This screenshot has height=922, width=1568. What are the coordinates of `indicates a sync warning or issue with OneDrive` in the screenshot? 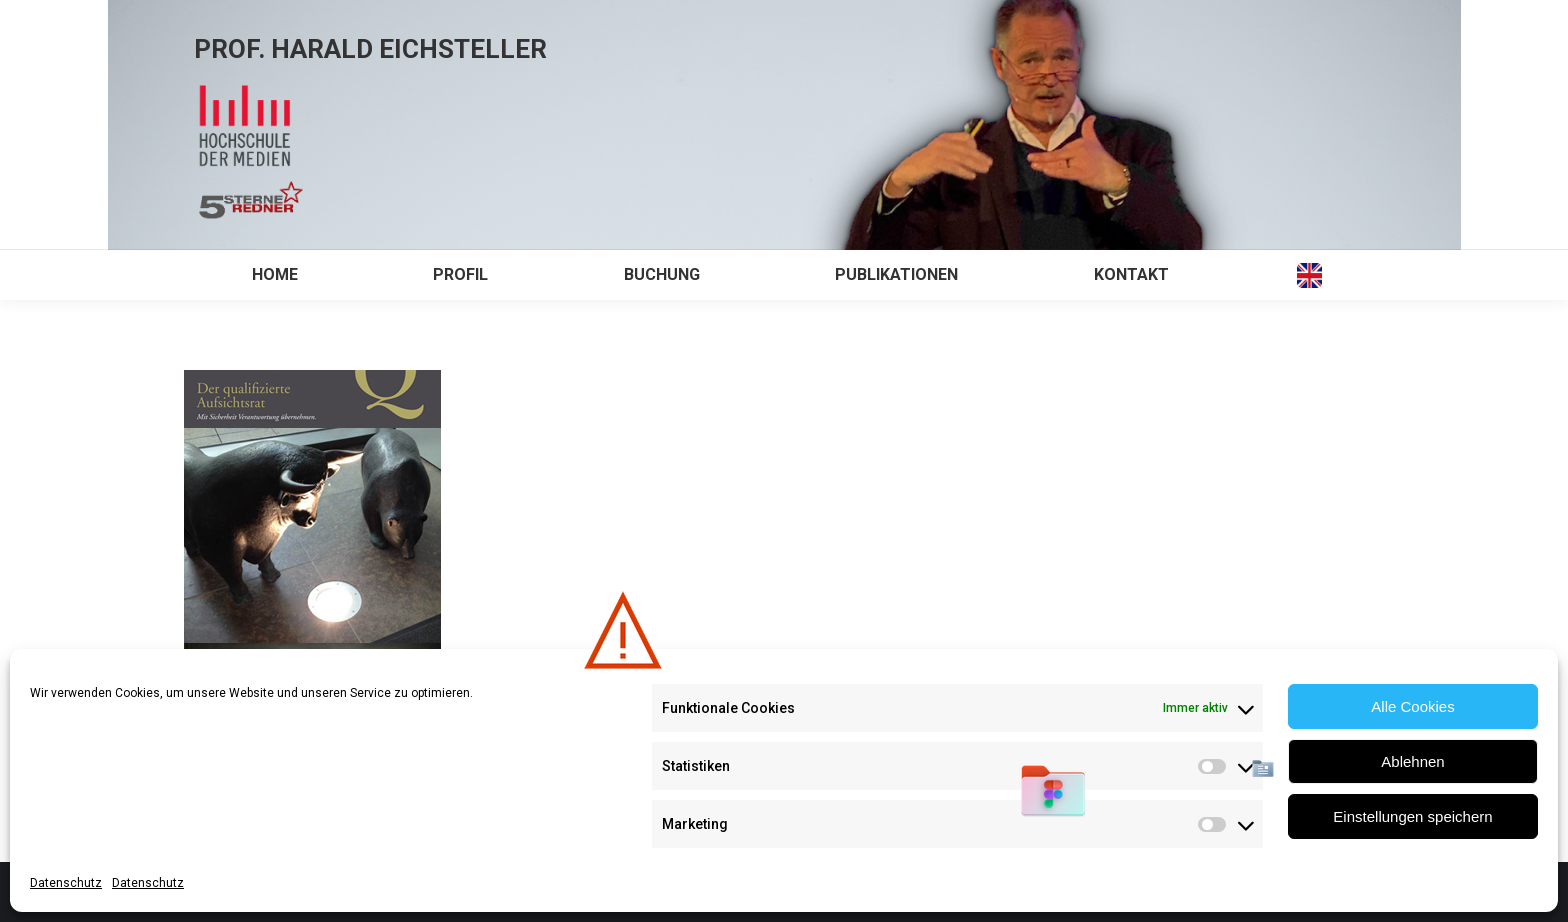 It's located at (623, 630).